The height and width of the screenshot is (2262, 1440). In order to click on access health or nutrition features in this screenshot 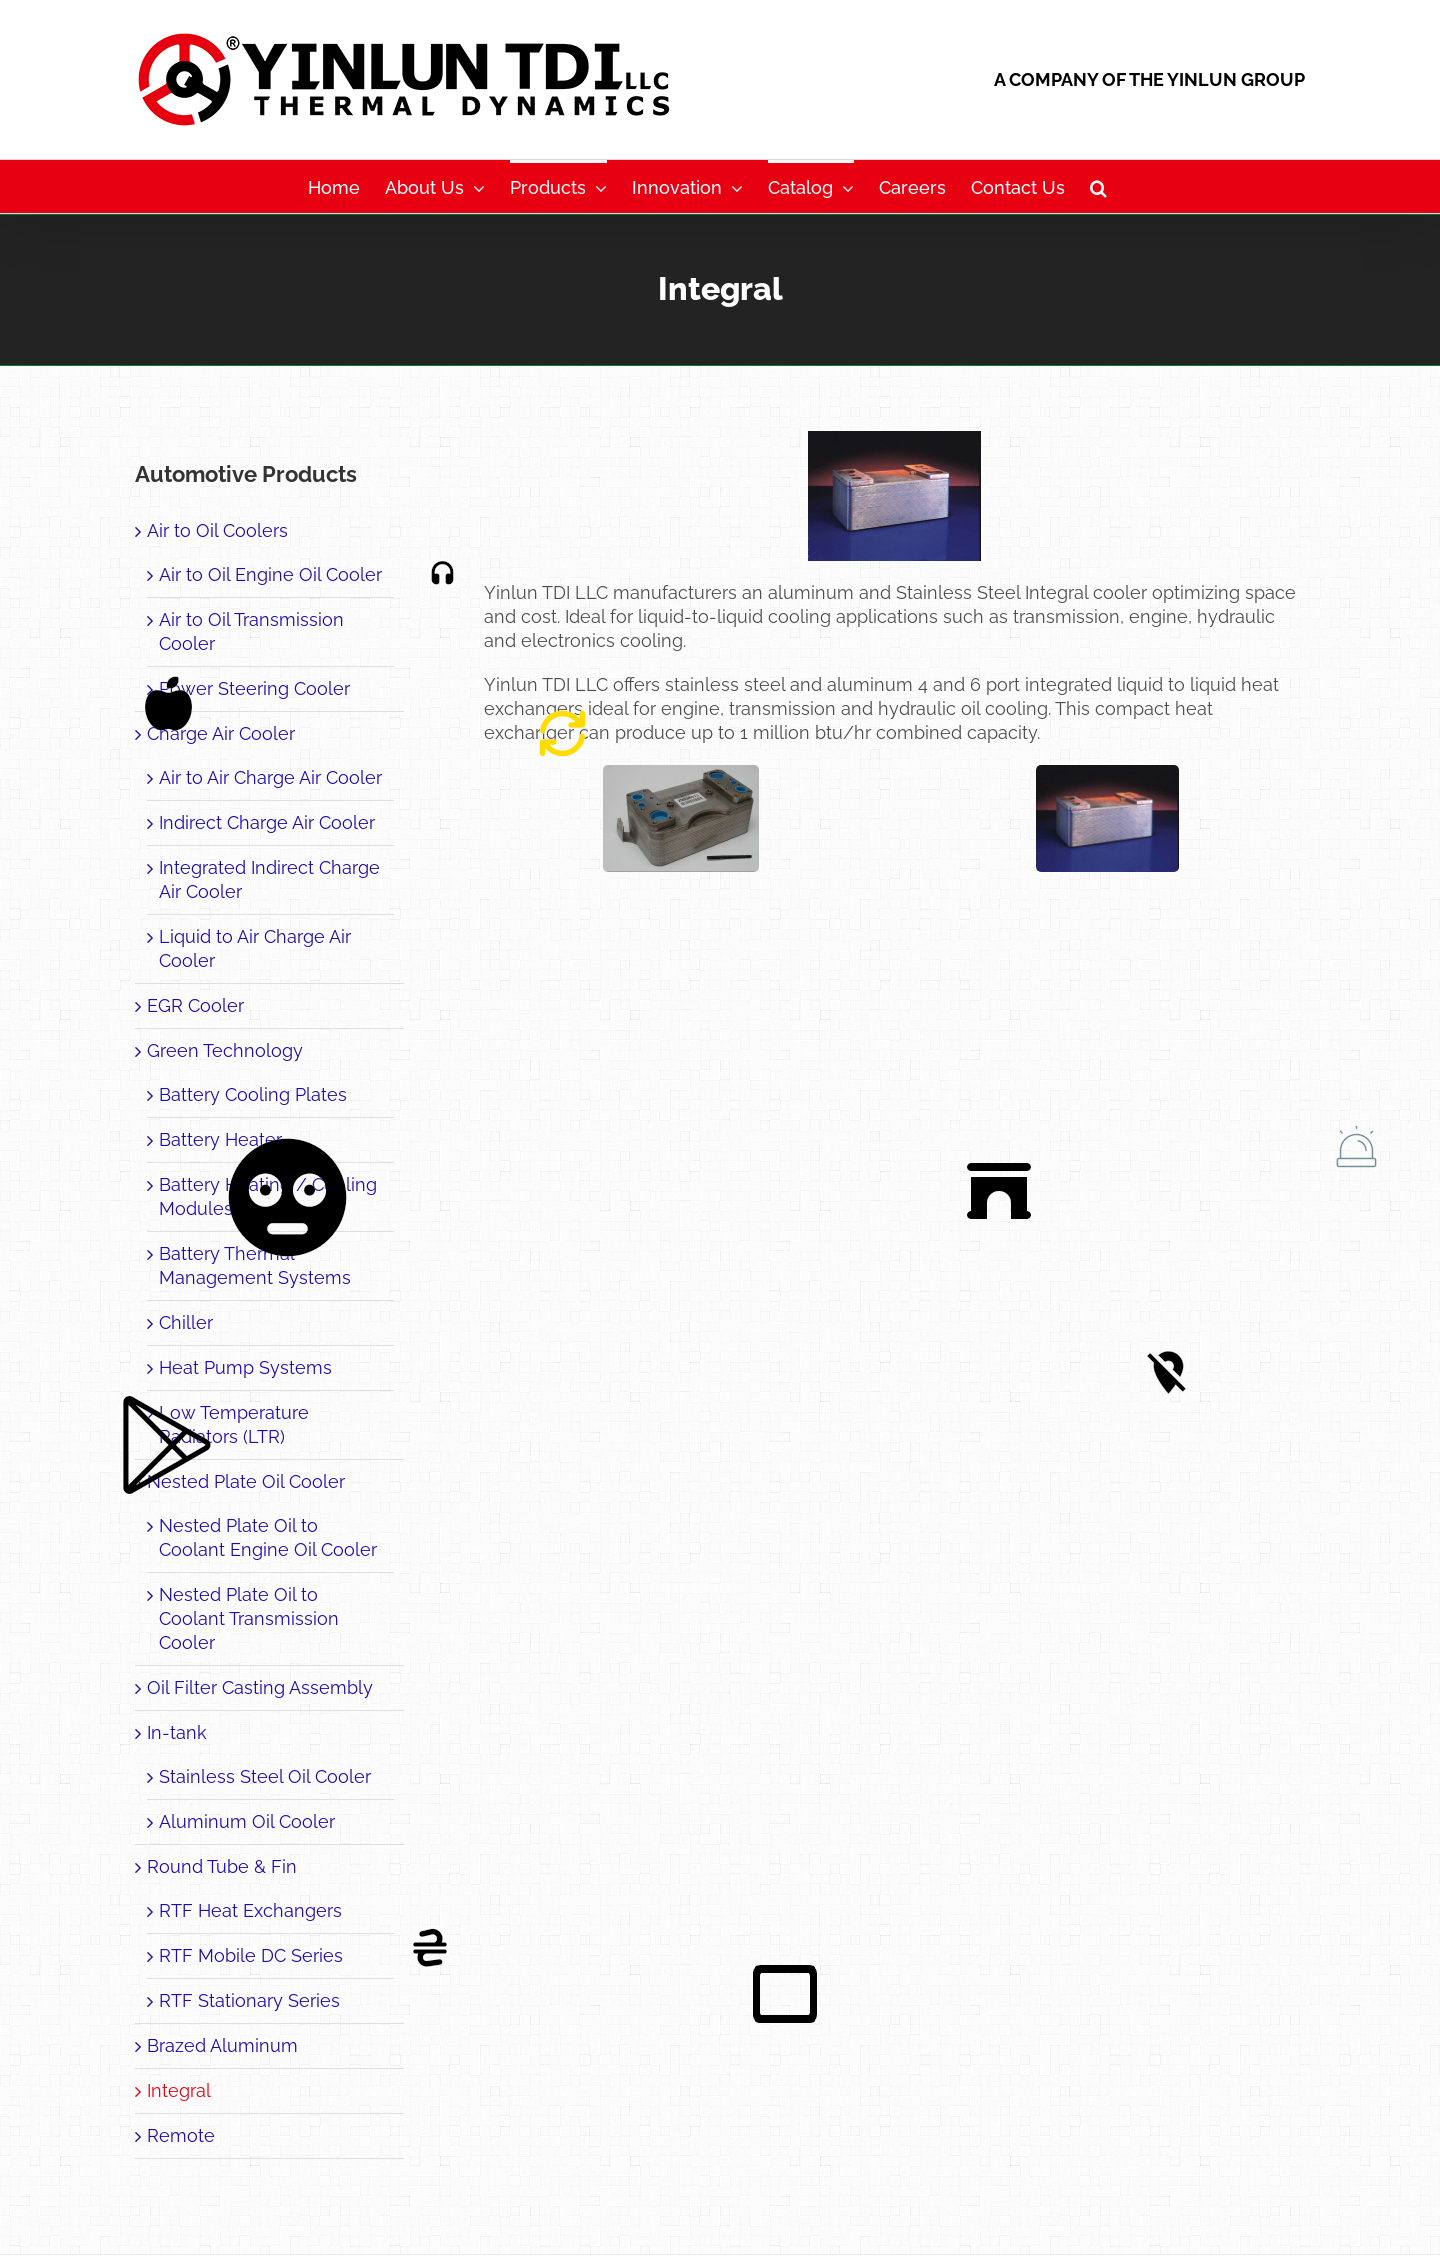, I will do `click(168, 703)`.